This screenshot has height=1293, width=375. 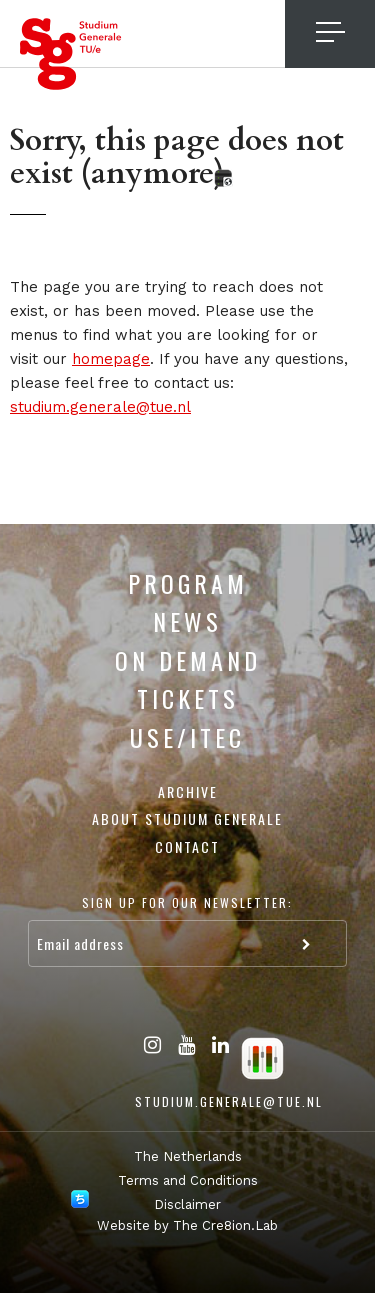 What do you see at coordinates (80, 1199) in the screenshot?
I see `open ibus-anthy japanese input method settings` at bounding box center [80, 1199].